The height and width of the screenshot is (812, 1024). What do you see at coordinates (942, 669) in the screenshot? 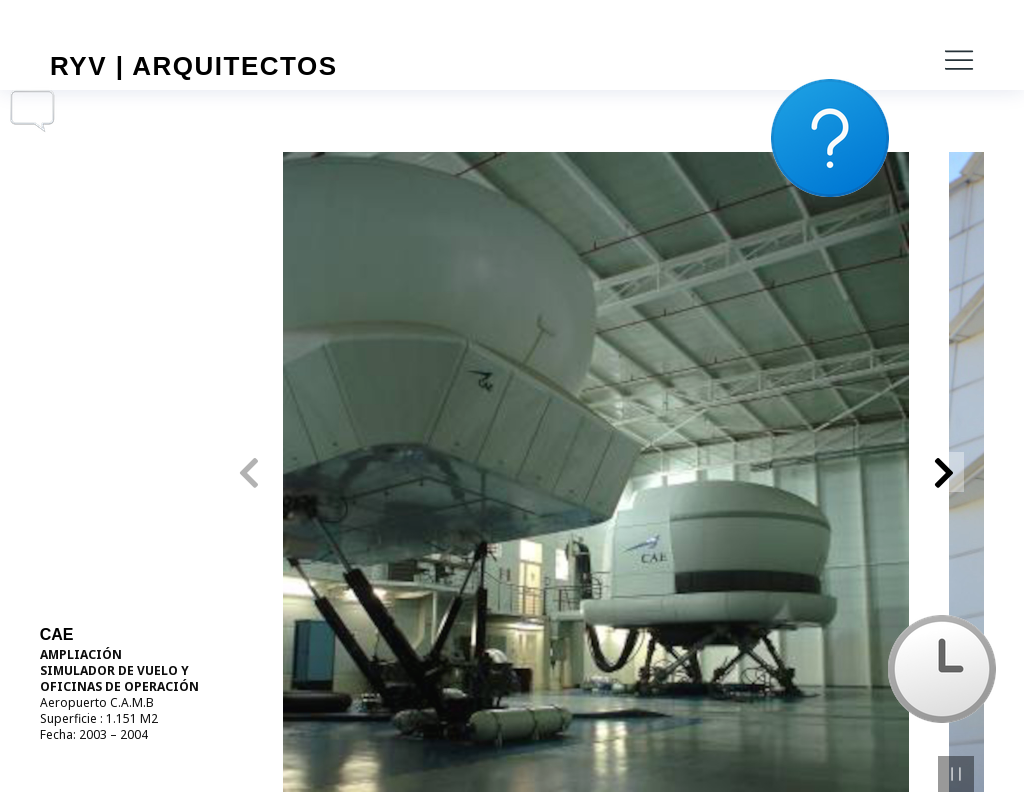
I see `indicates a time-sensitive or scheduled item` at bounding box center [942, 669].